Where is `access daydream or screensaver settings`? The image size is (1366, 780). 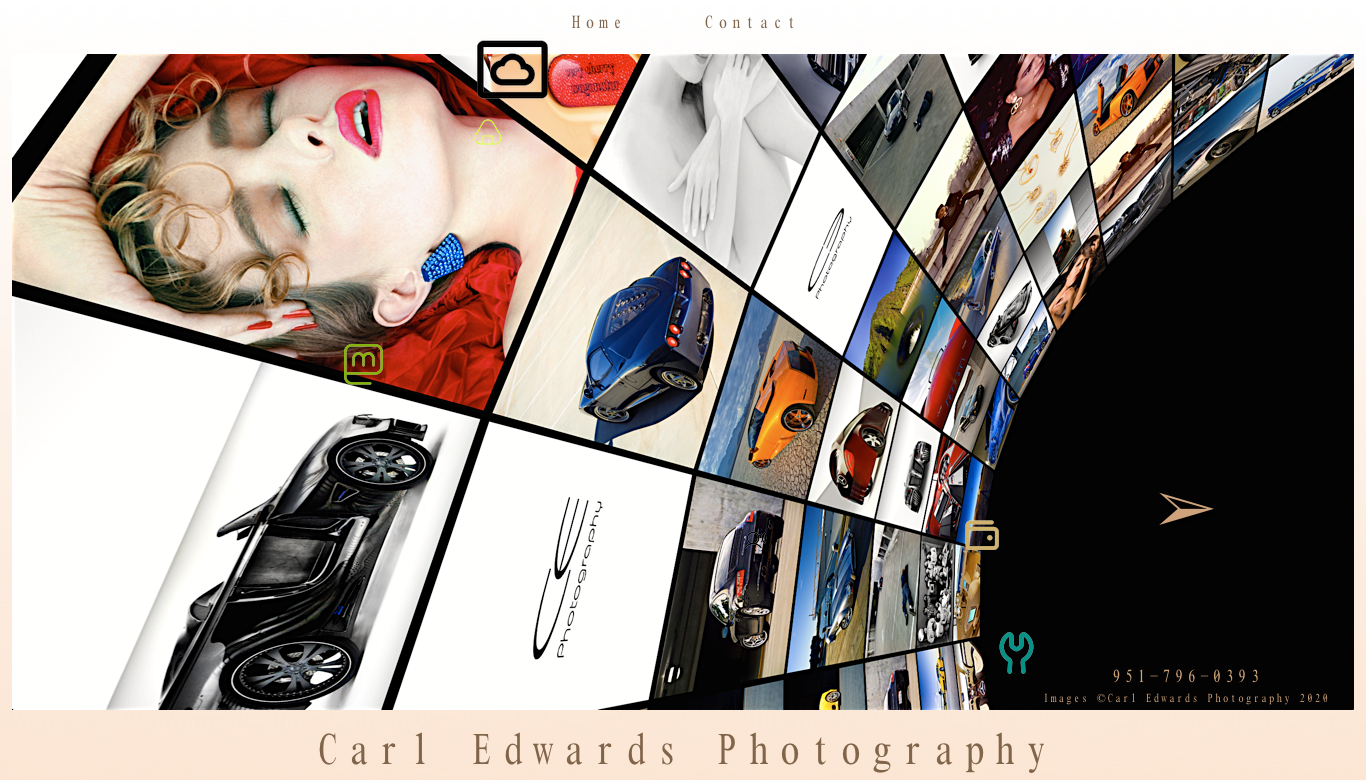
access daydream or screensaver settings is located at coordinates (512, 69).